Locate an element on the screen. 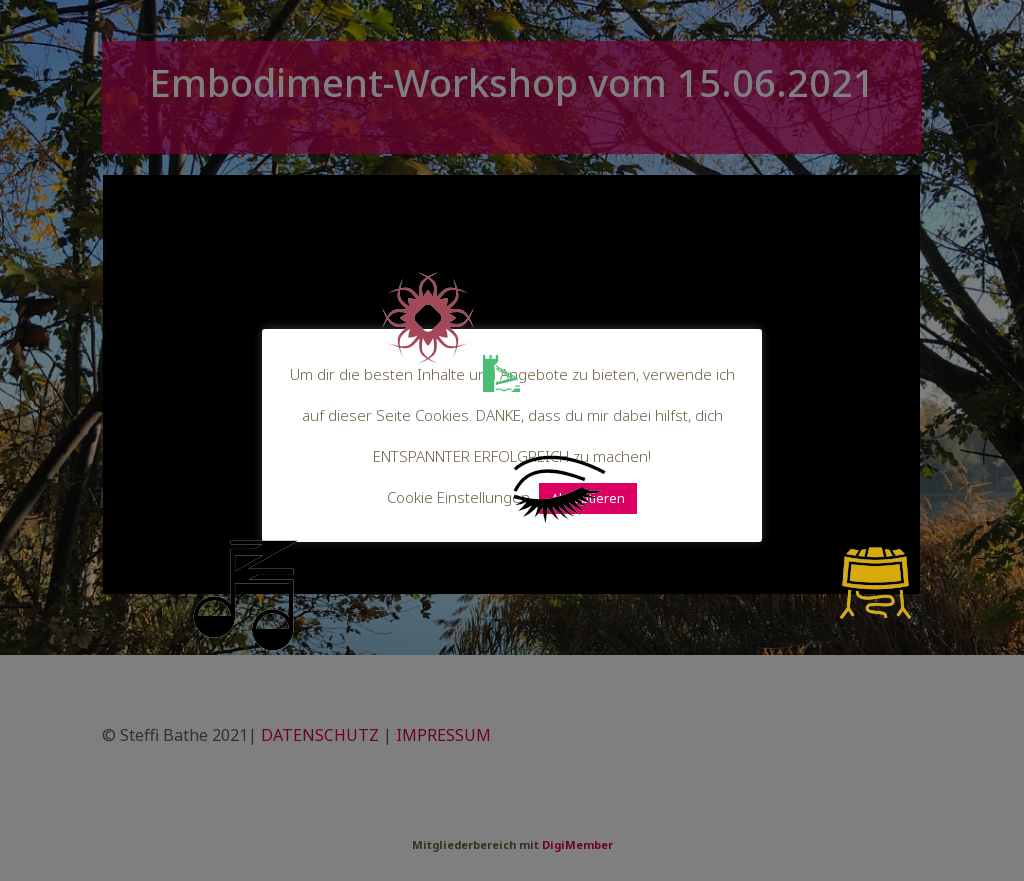 Image resolution: width=1024 pixels, height=881 pixels. access castle or fortress features in a game is located at coordinates (501, 373).